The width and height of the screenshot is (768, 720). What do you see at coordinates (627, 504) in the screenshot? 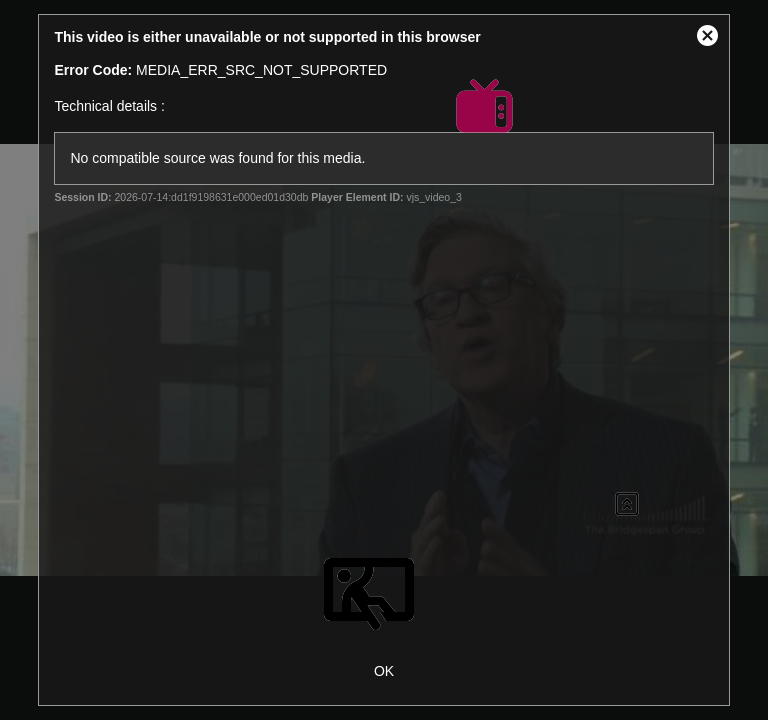
I see `scroll to top of page` at bounding box center [627, 504].